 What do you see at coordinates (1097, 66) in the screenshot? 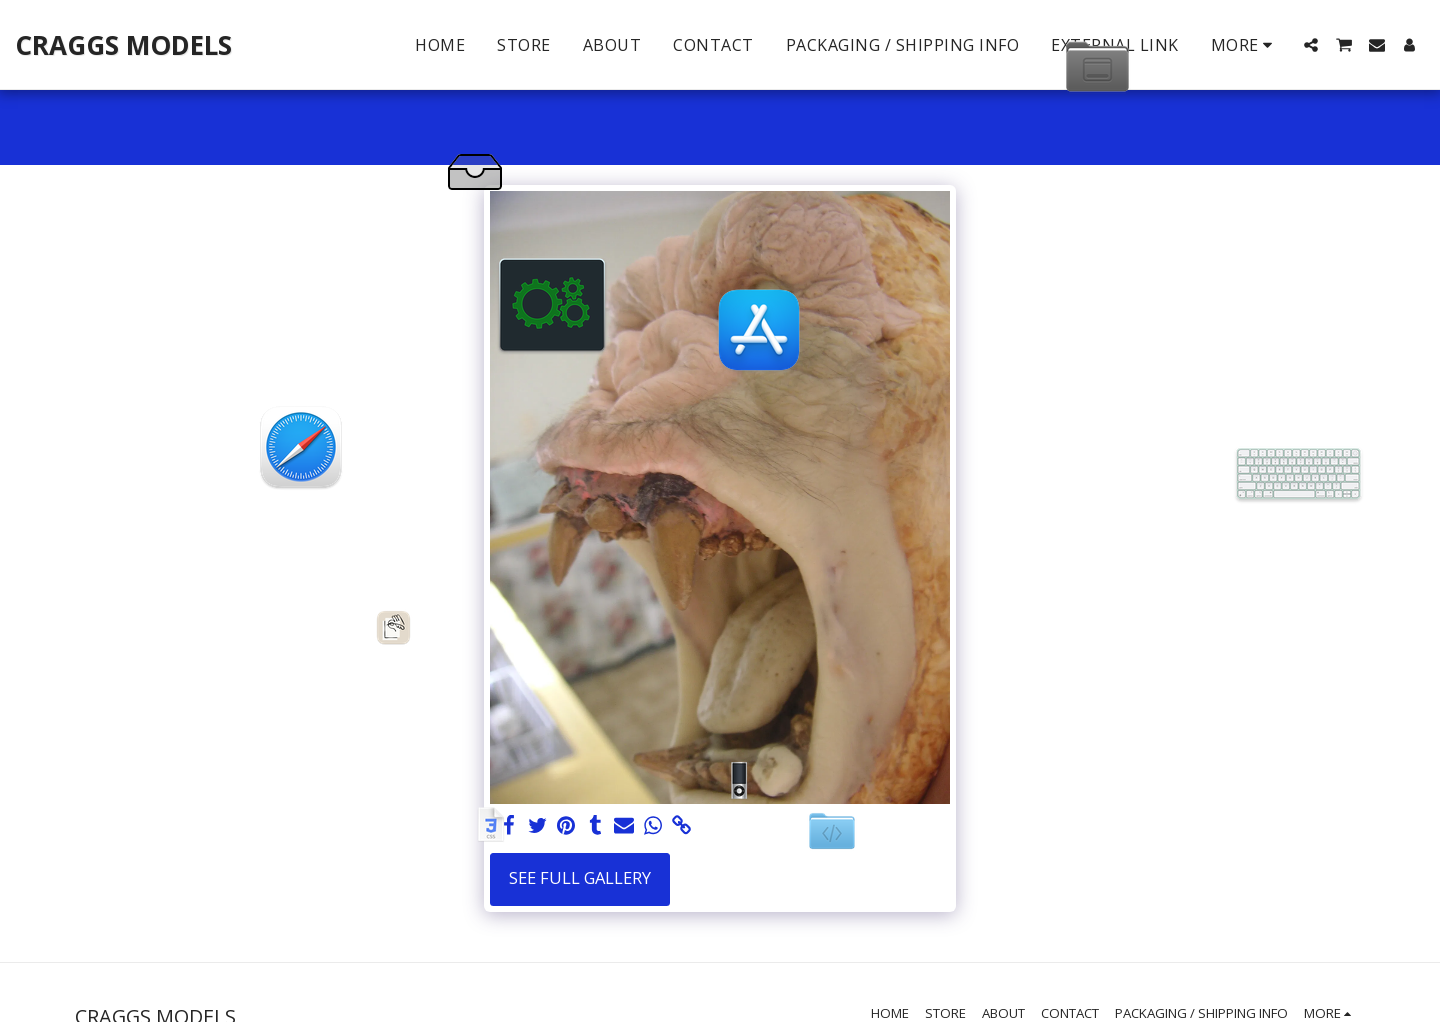
I see `open desktop folder` at bounding box center [1097, 66].